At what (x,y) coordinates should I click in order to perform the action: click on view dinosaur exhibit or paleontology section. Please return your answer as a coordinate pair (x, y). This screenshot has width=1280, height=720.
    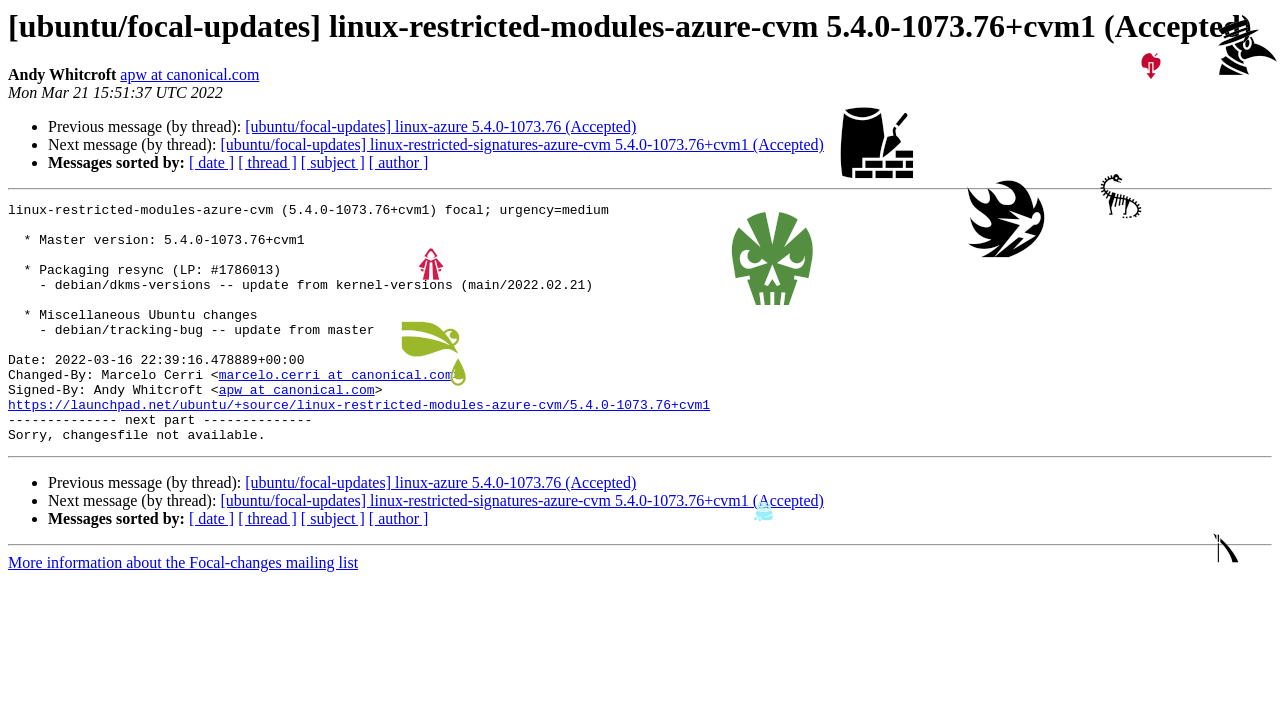
    Looking at the image, I should click on (1120, 196).